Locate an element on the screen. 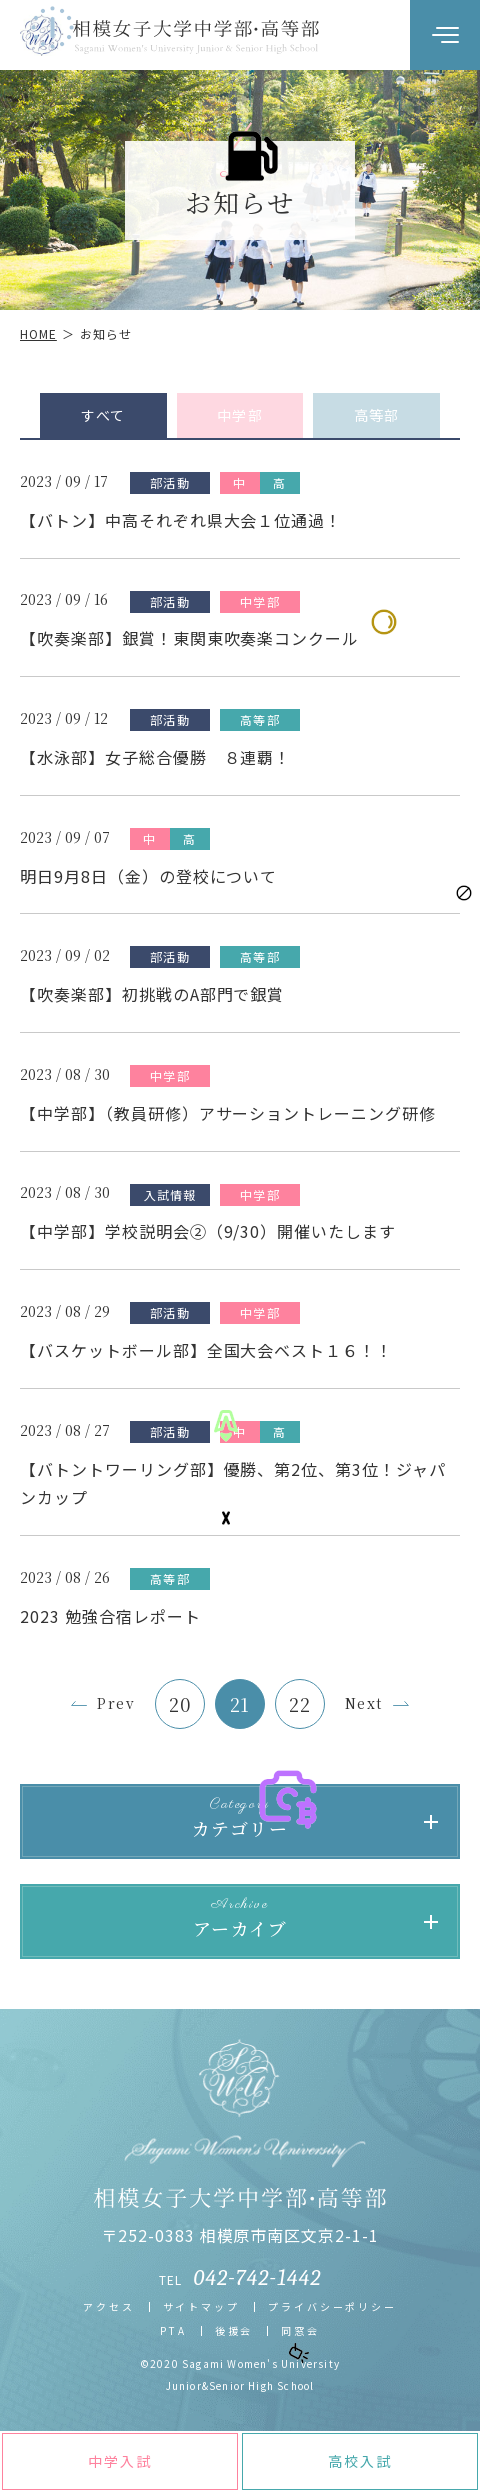 This screenshot has width=480, height=2492. astro framework logo is located at coordinates (226, 1425).